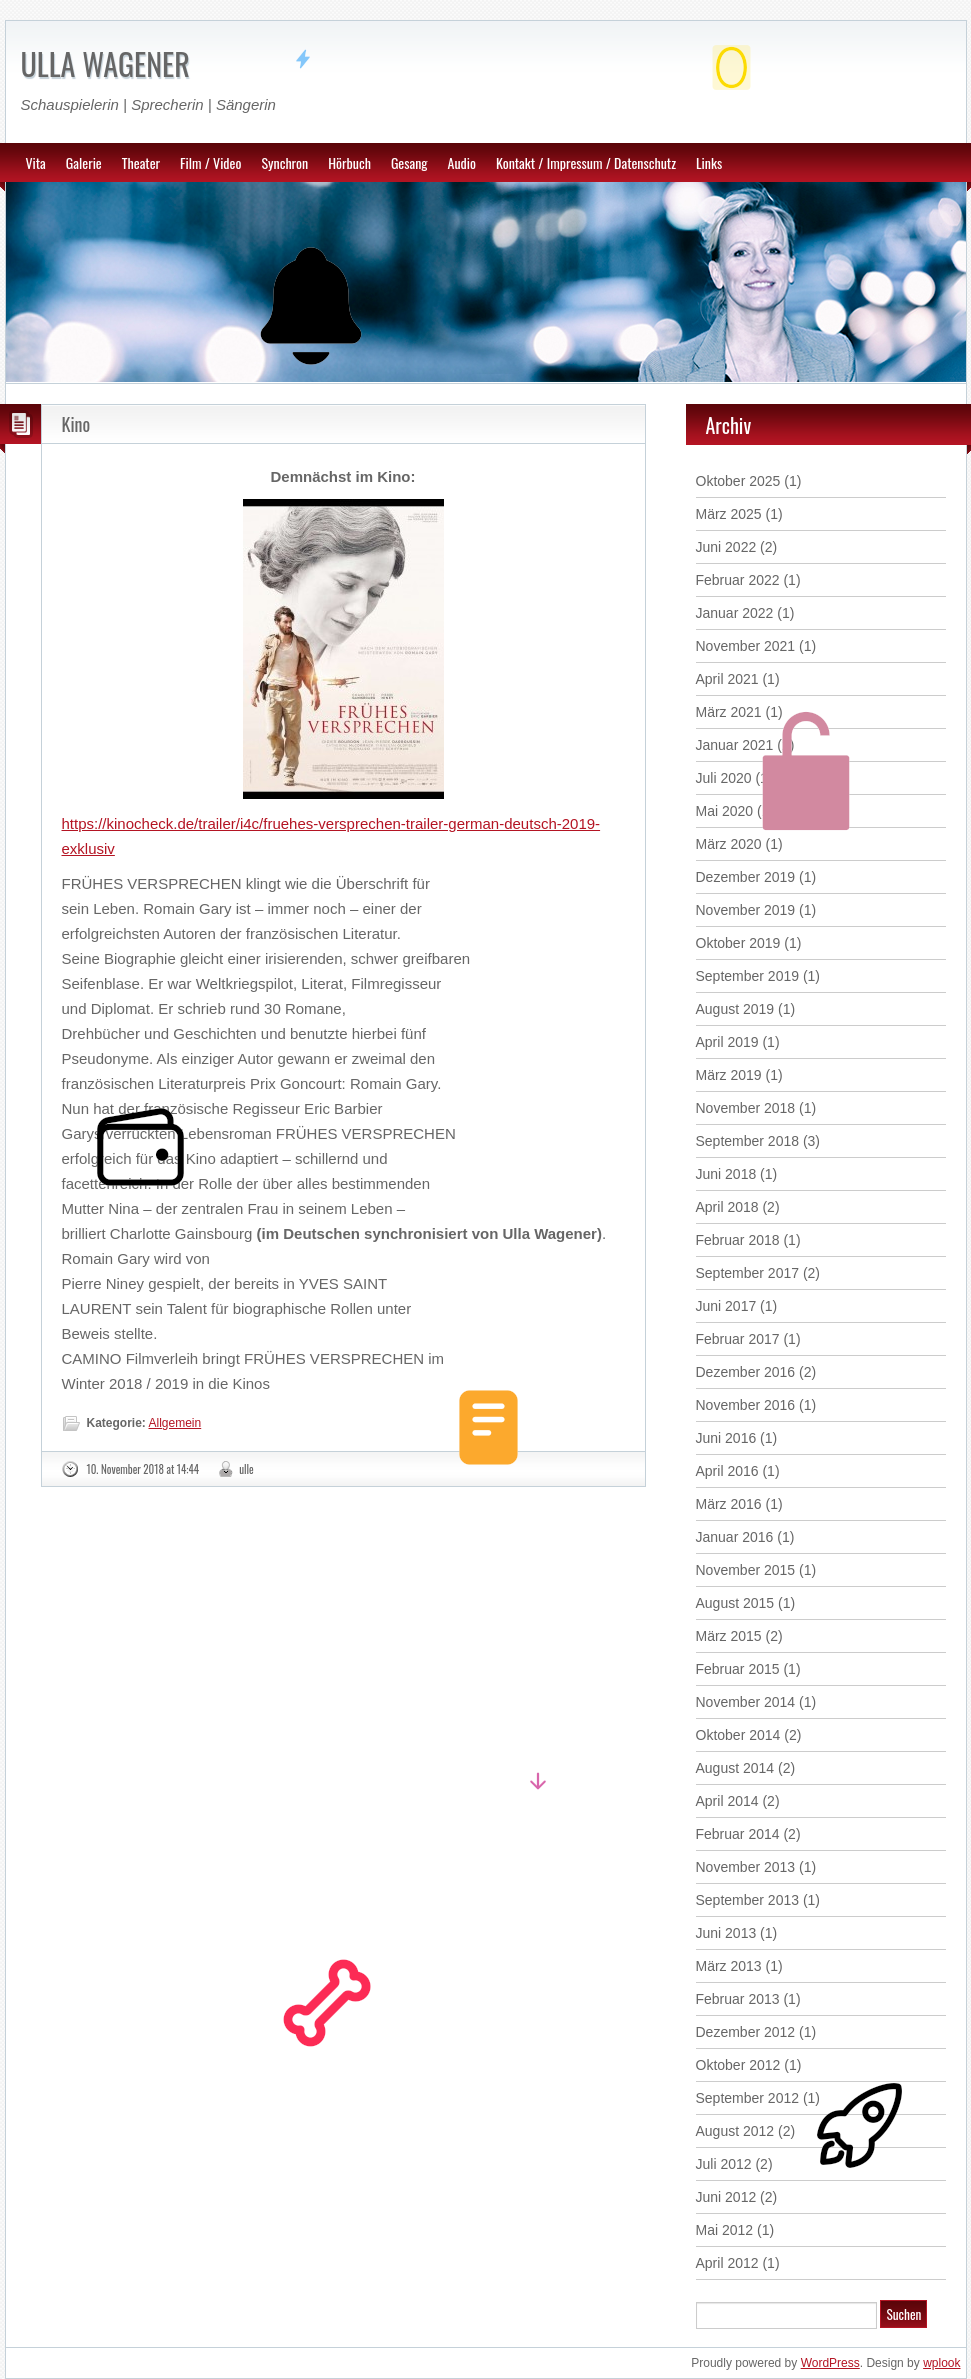 This screenshot has height=2379, width=971. What do you see at coordinates (538, 1781) in the screenshot?
I see `scroll down or view more content` at bounding box center [538, 1781].